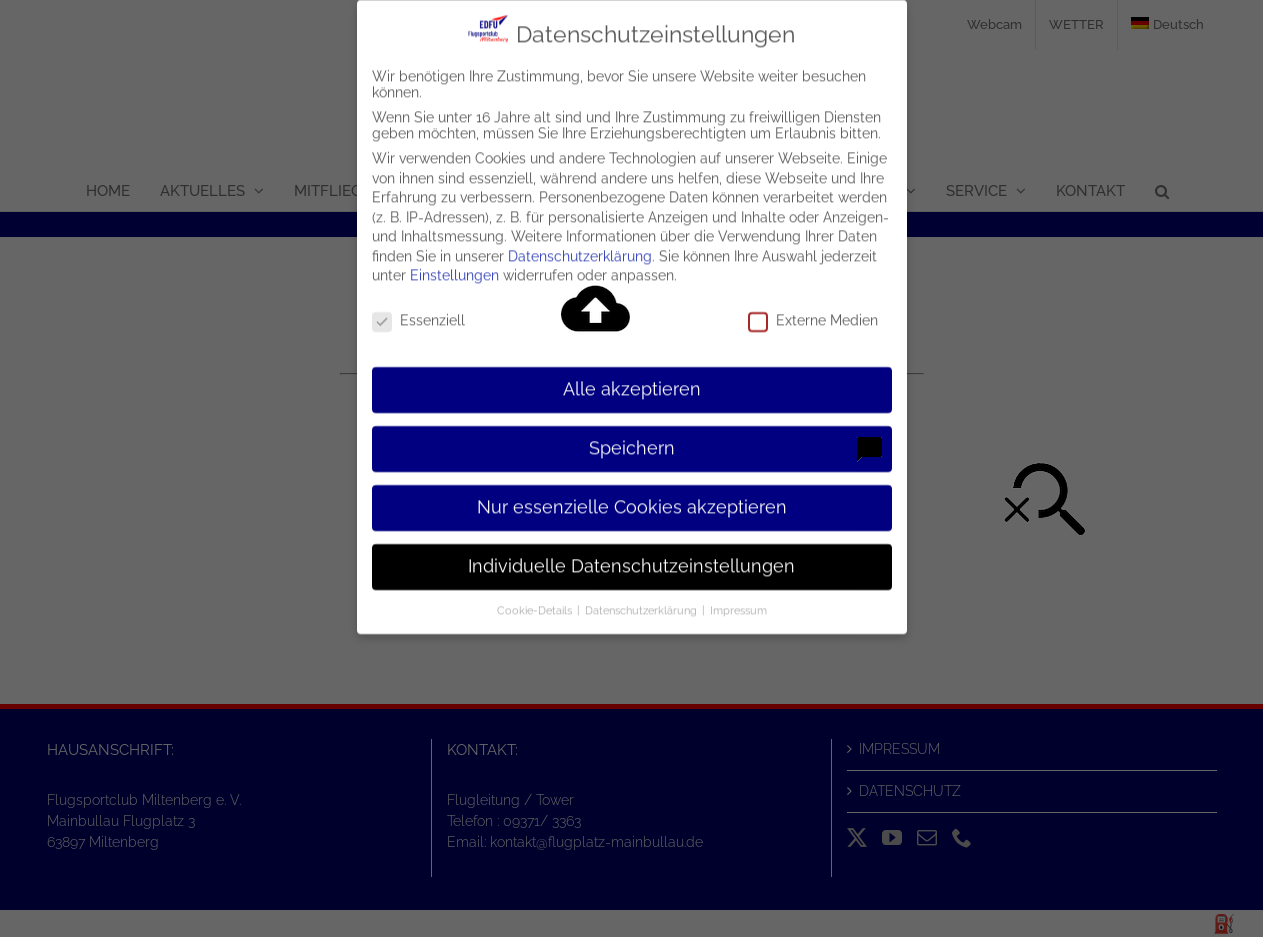 This screenshot has width=1263, height=937. What do you see at coordinates (1051, 501) in the screenshot?
I see `search is disabled or unavailable` at bounding box center [1051, 501].